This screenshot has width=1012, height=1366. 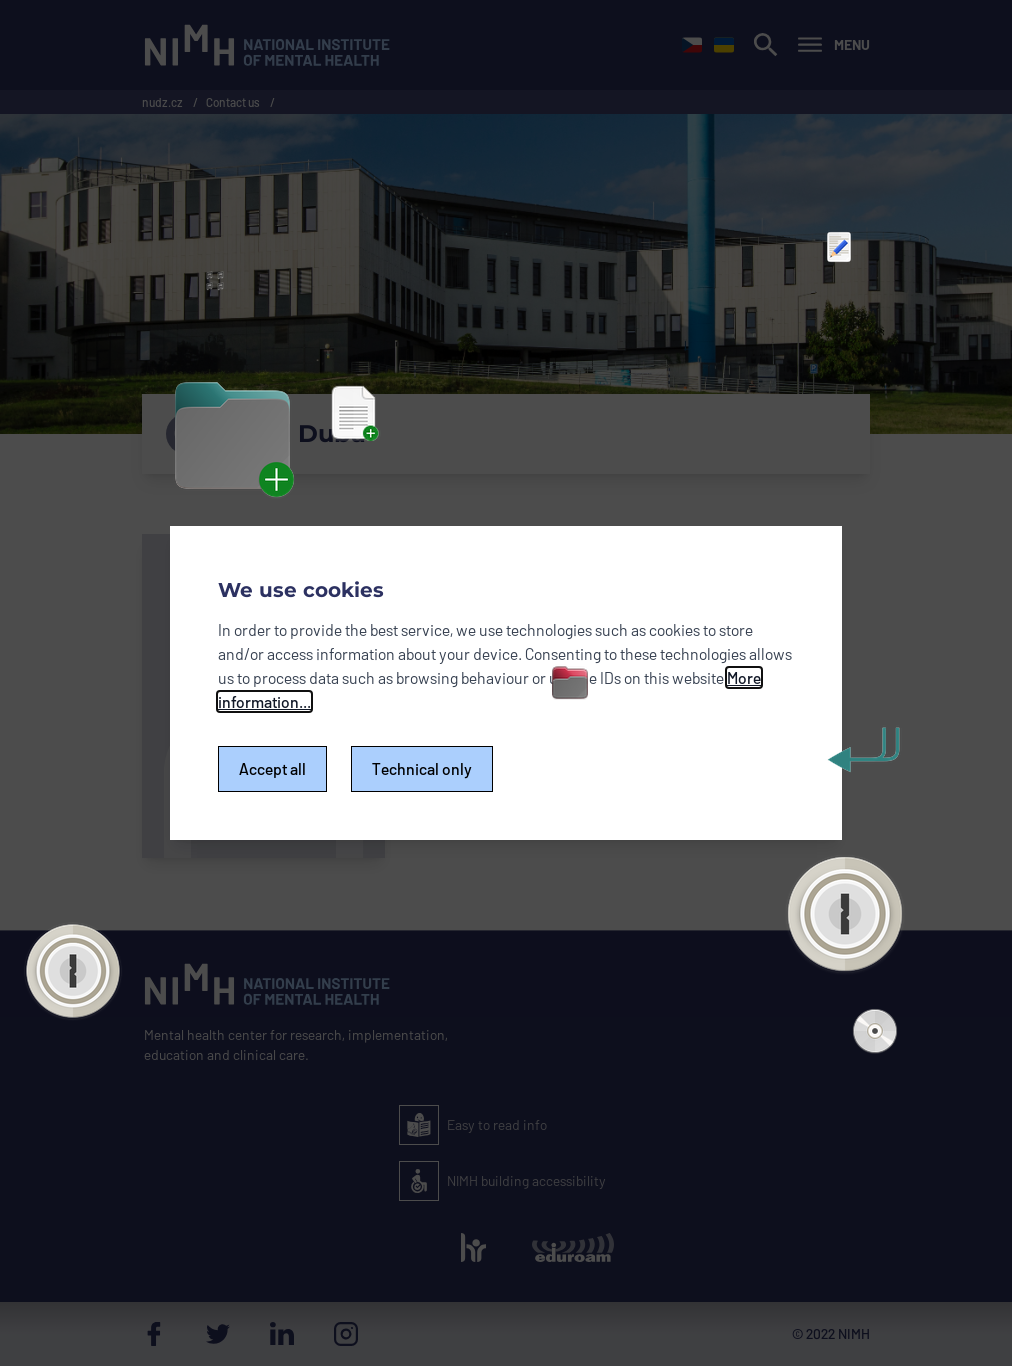 I want to click on create a new document, so click(x=353, y=412).